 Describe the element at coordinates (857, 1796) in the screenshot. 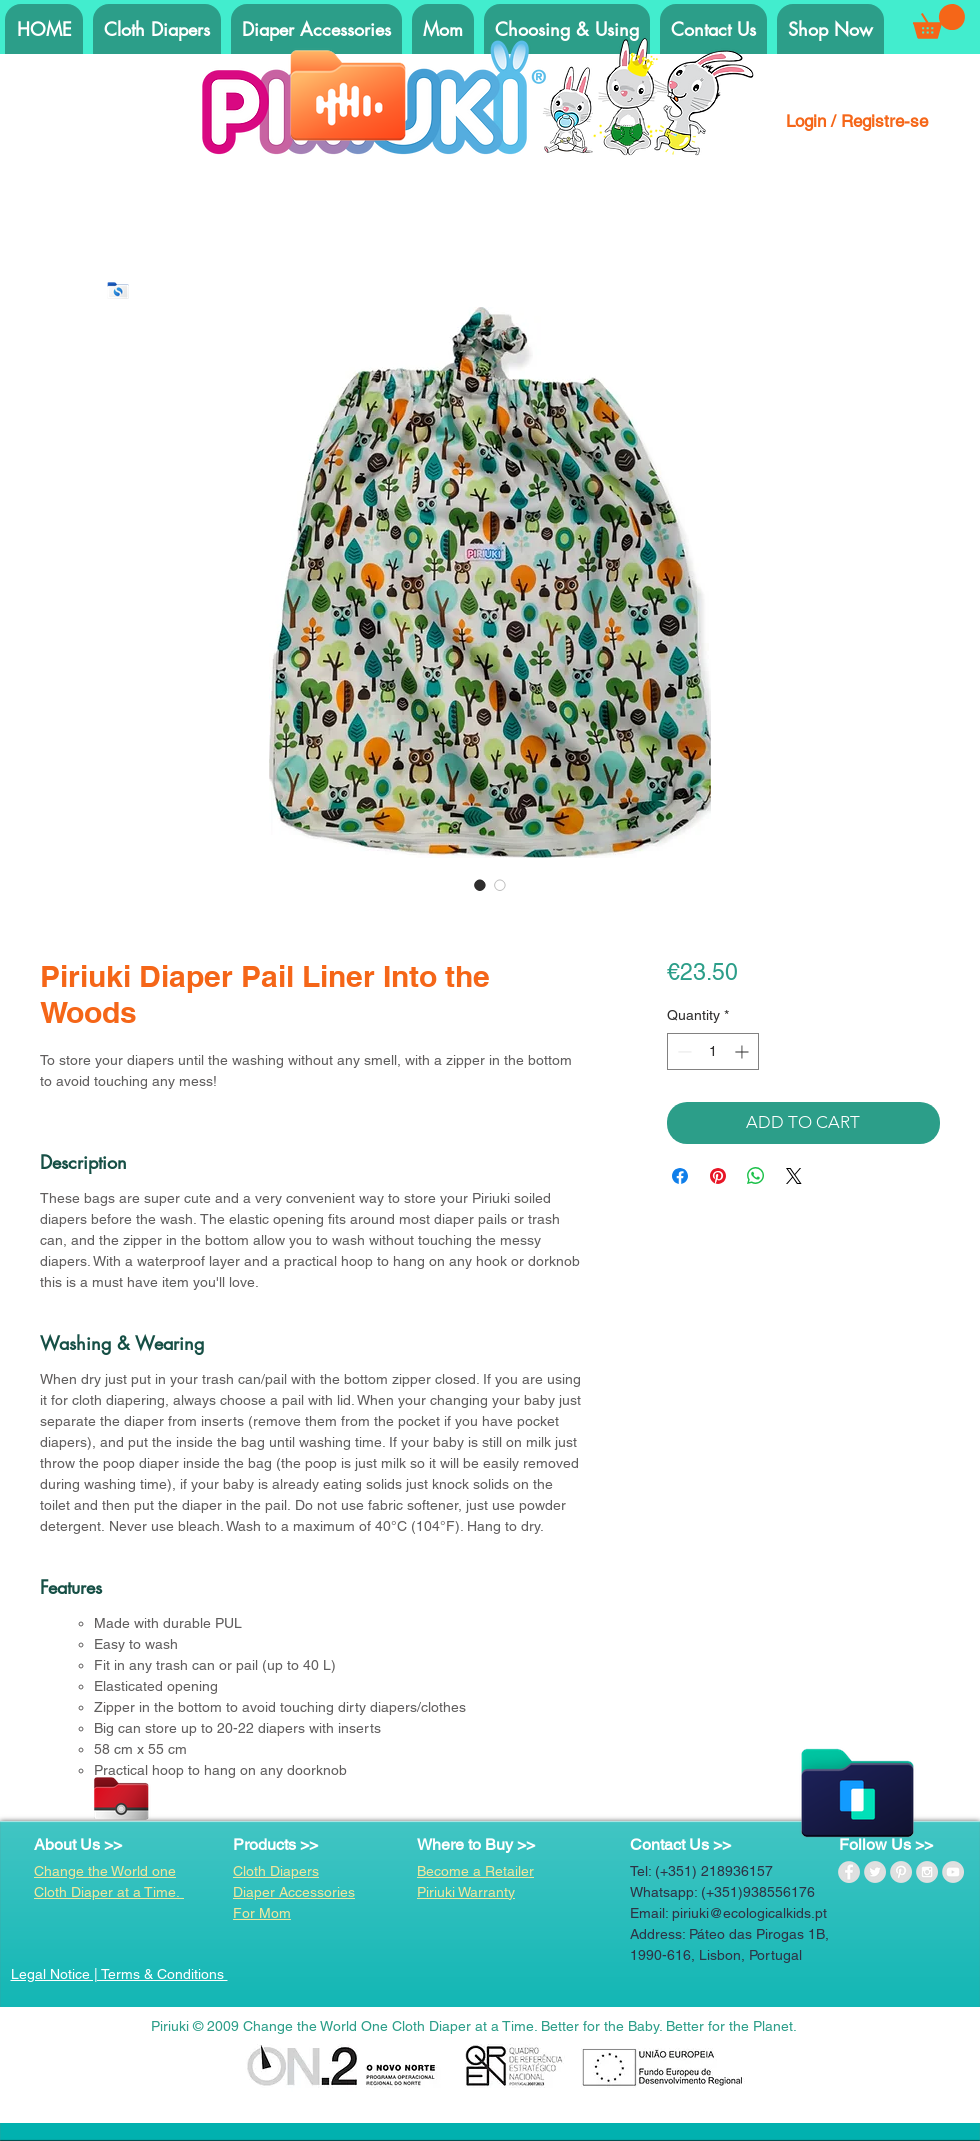

I see `open wondershare mobiletrans files folder` at that location.